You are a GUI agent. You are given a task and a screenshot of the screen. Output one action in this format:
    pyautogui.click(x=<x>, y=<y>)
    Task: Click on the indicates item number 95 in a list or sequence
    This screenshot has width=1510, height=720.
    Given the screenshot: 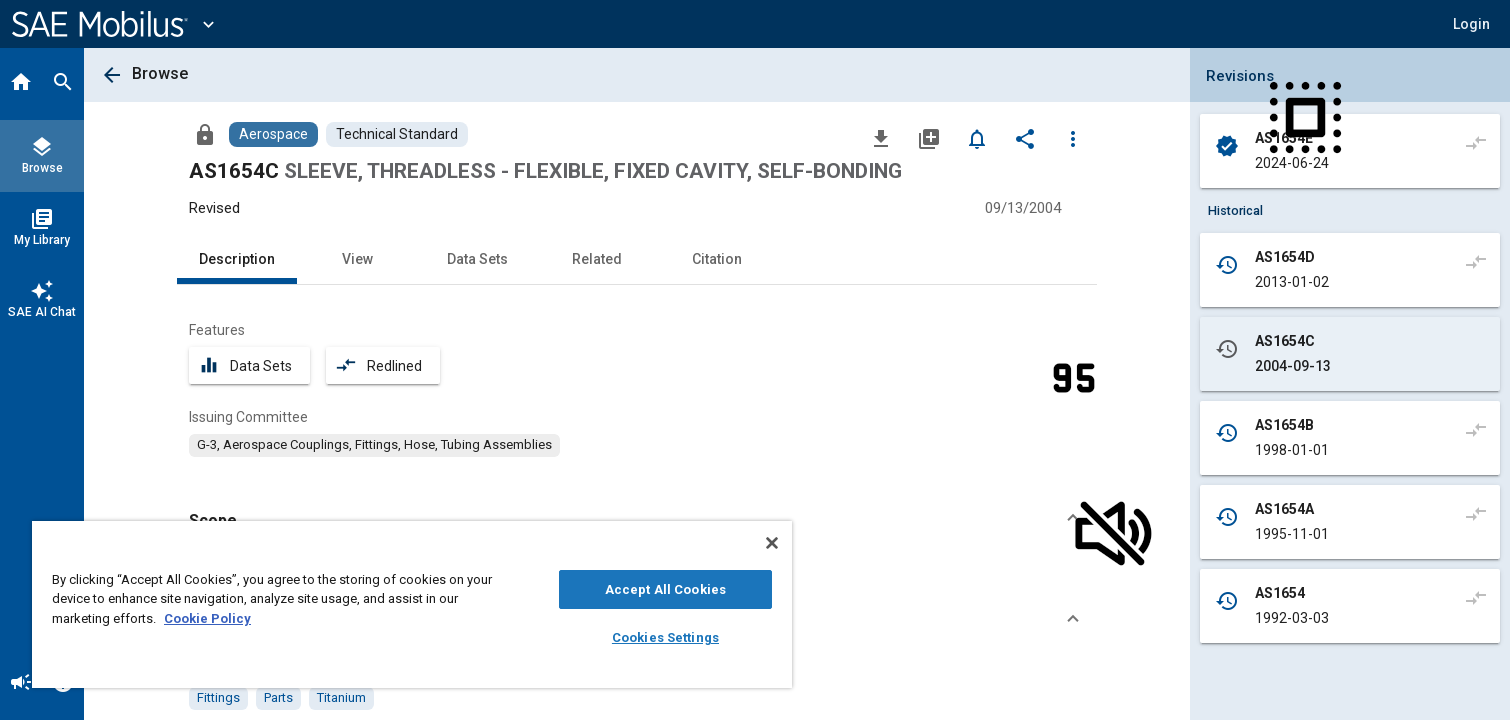 What is the action you would take?
    pyautogui.click(x=1074, y=378)
    